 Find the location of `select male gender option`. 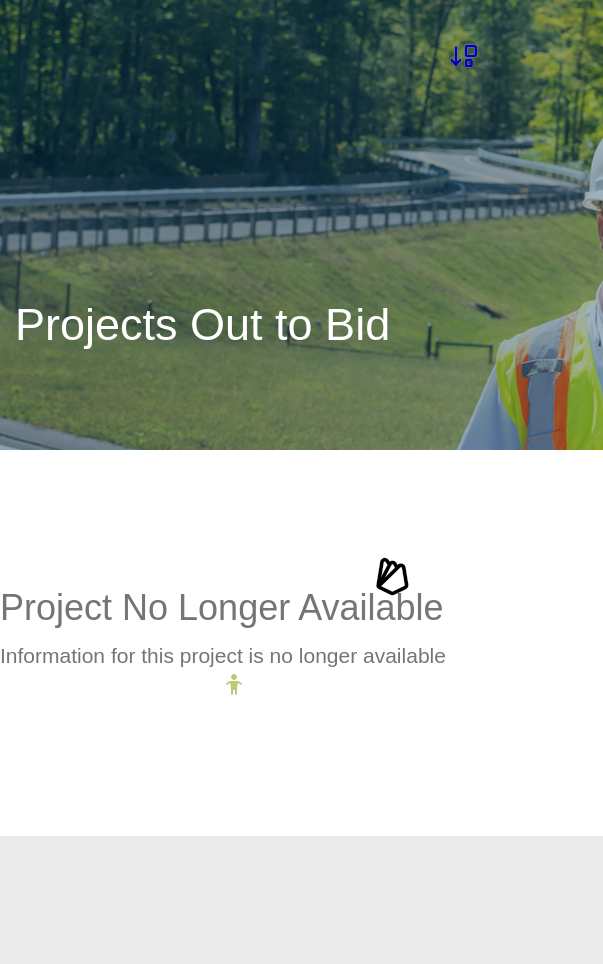

select male gender option is located at coordinates (234, 685).